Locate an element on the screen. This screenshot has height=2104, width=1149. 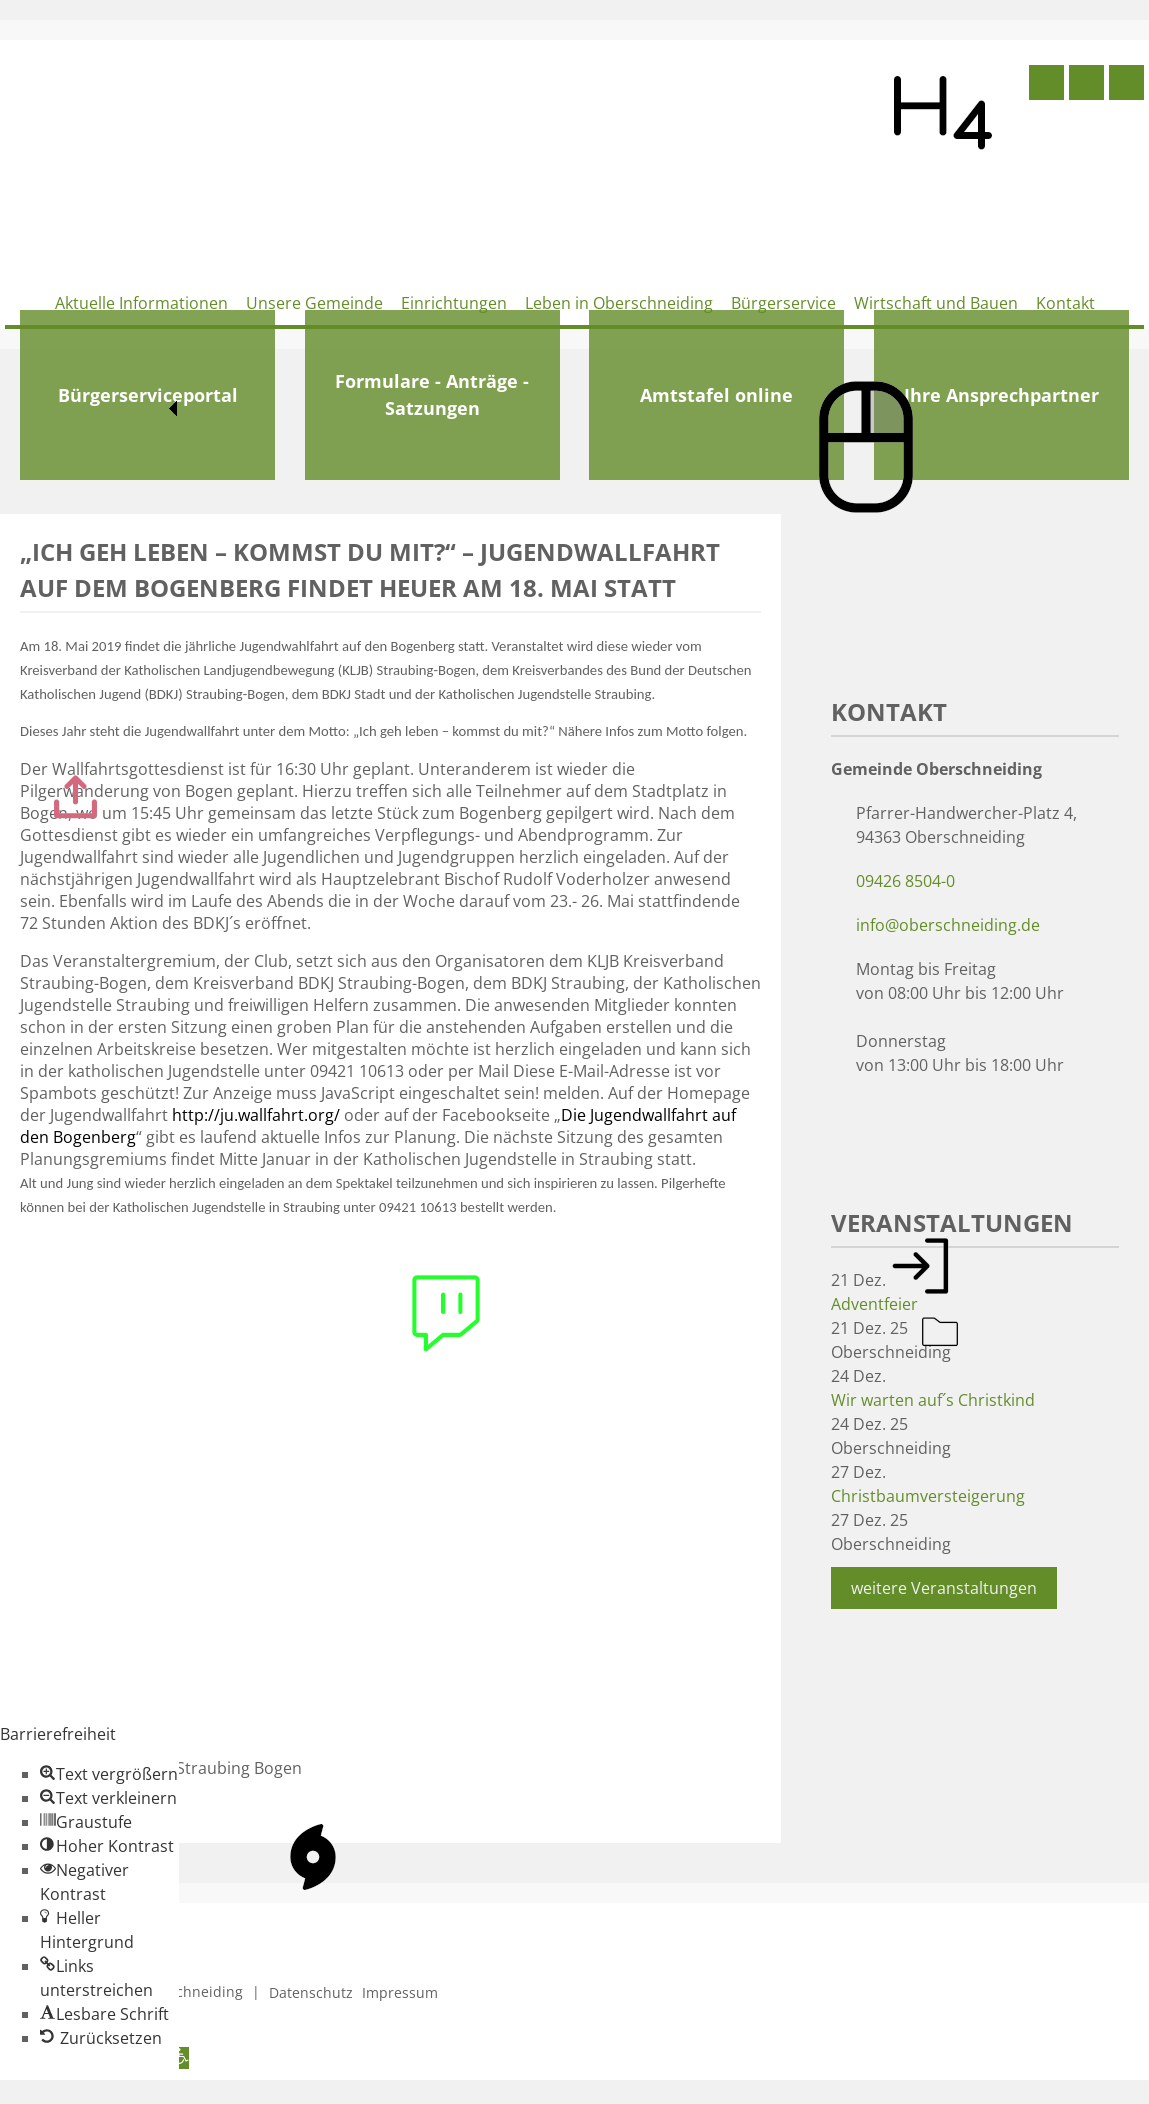
sign in to your account is located at coordinates (925, 1266).